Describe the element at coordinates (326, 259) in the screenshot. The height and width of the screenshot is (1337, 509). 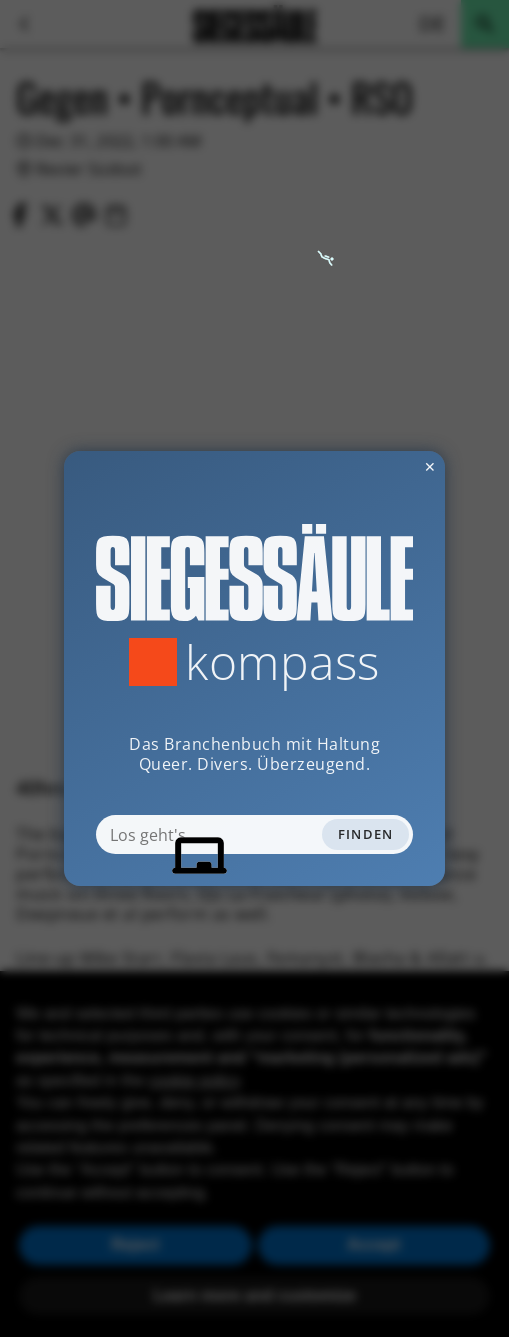
I see `browse scuba diving activities or lessons` at that location.